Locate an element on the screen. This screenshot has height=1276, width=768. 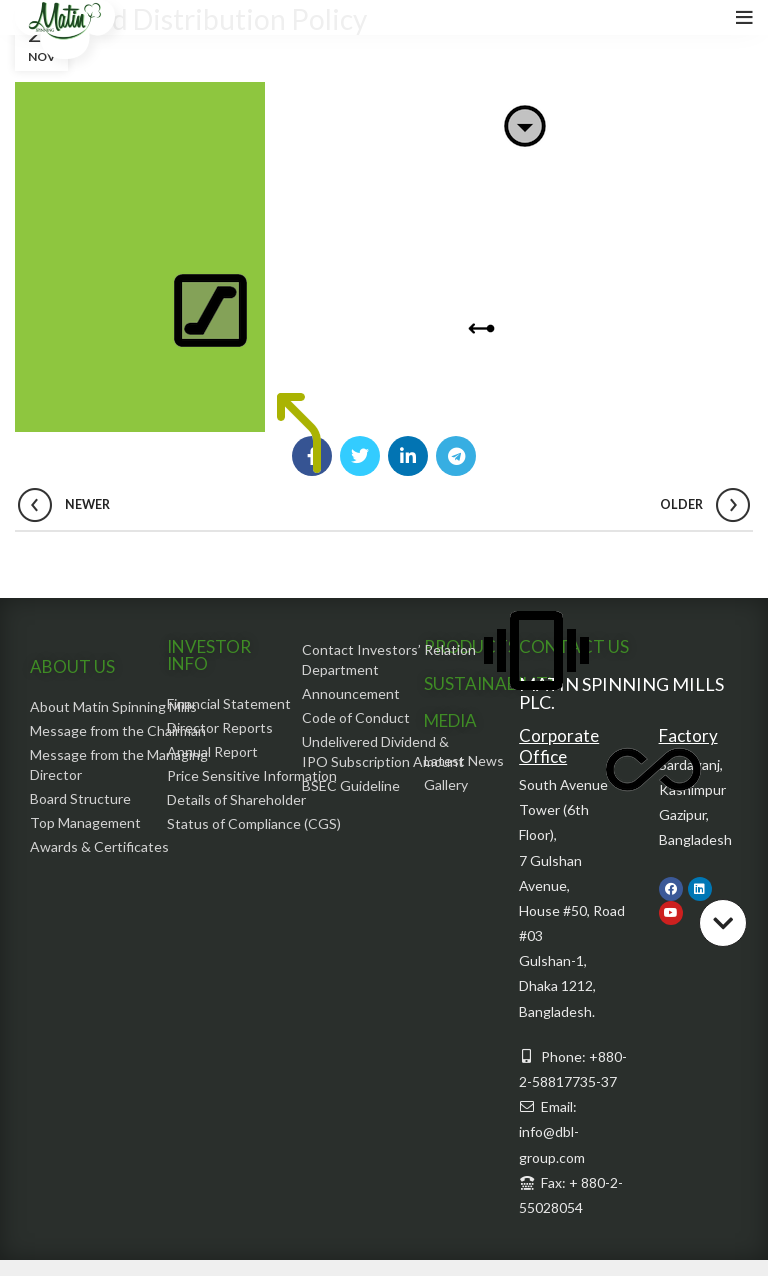
indicates escalator access nearby is located at coordinates (210, 310).